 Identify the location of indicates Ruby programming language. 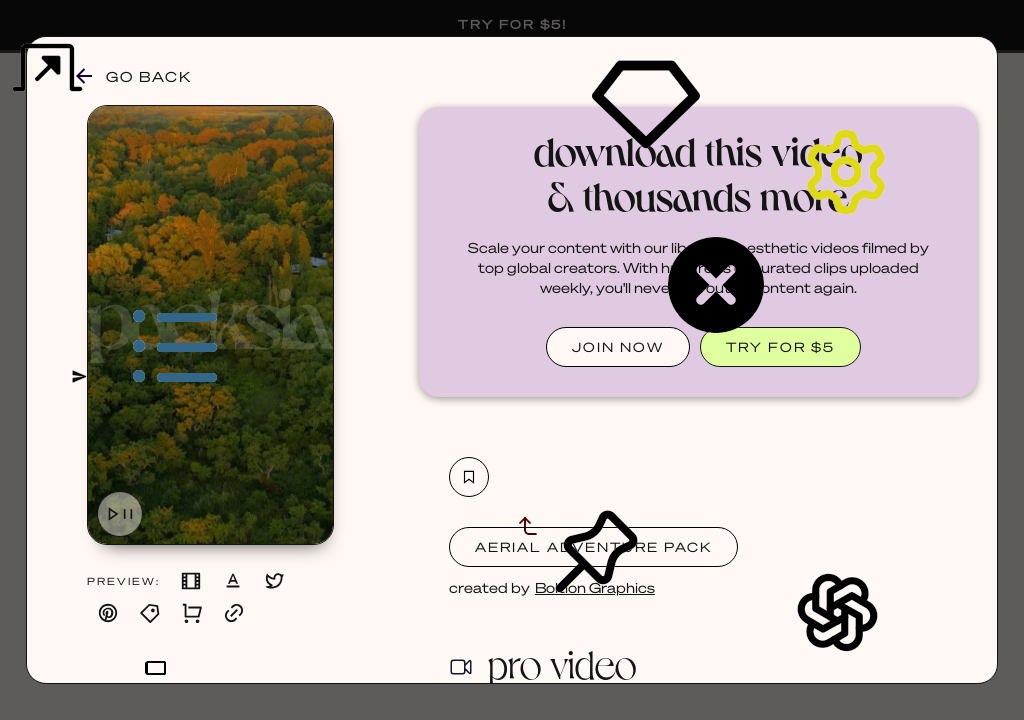
(646, 101).